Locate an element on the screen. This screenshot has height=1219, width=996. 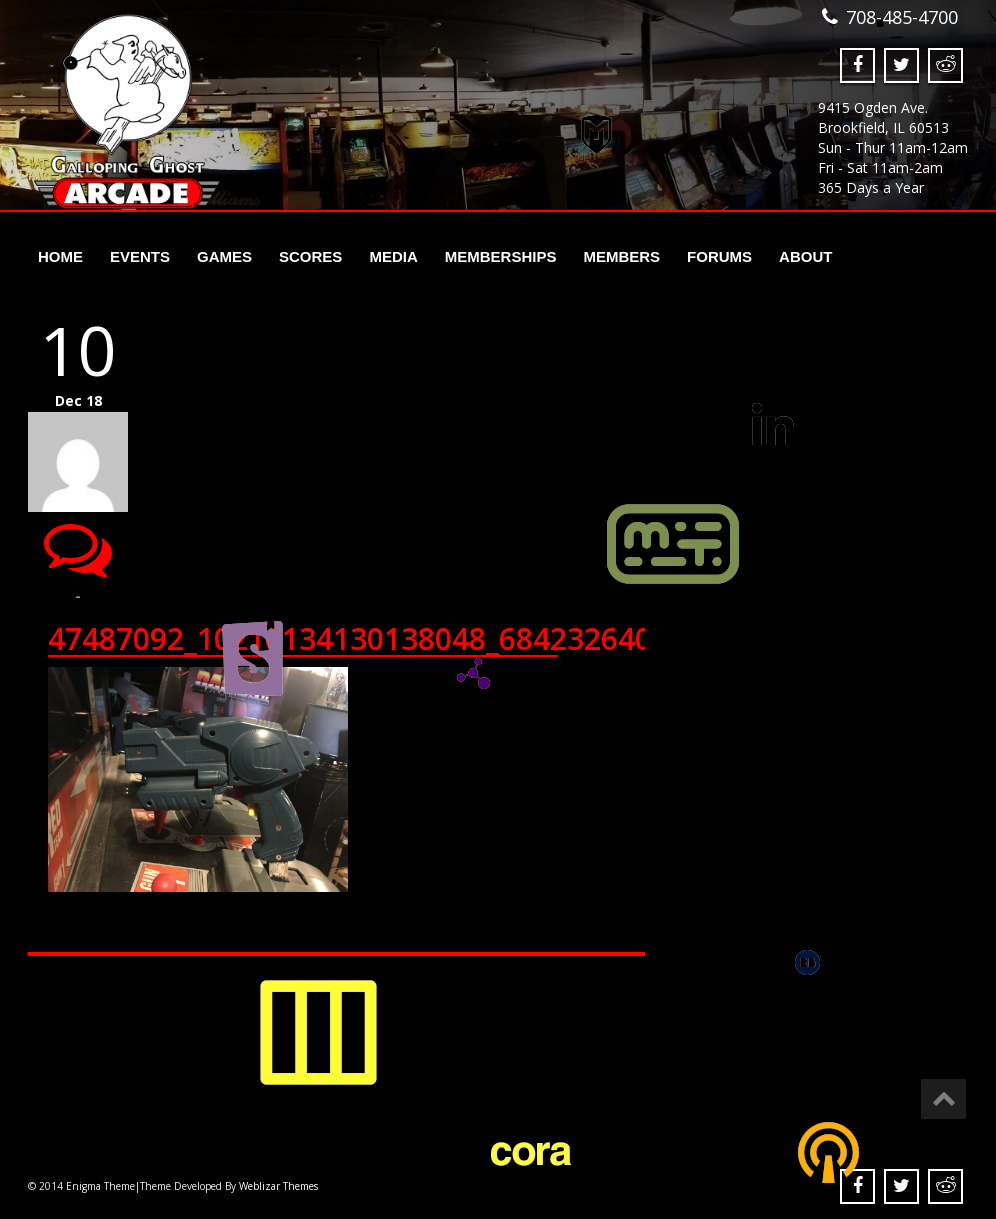
Cora brand logo is located at coordinates (531, 1154).